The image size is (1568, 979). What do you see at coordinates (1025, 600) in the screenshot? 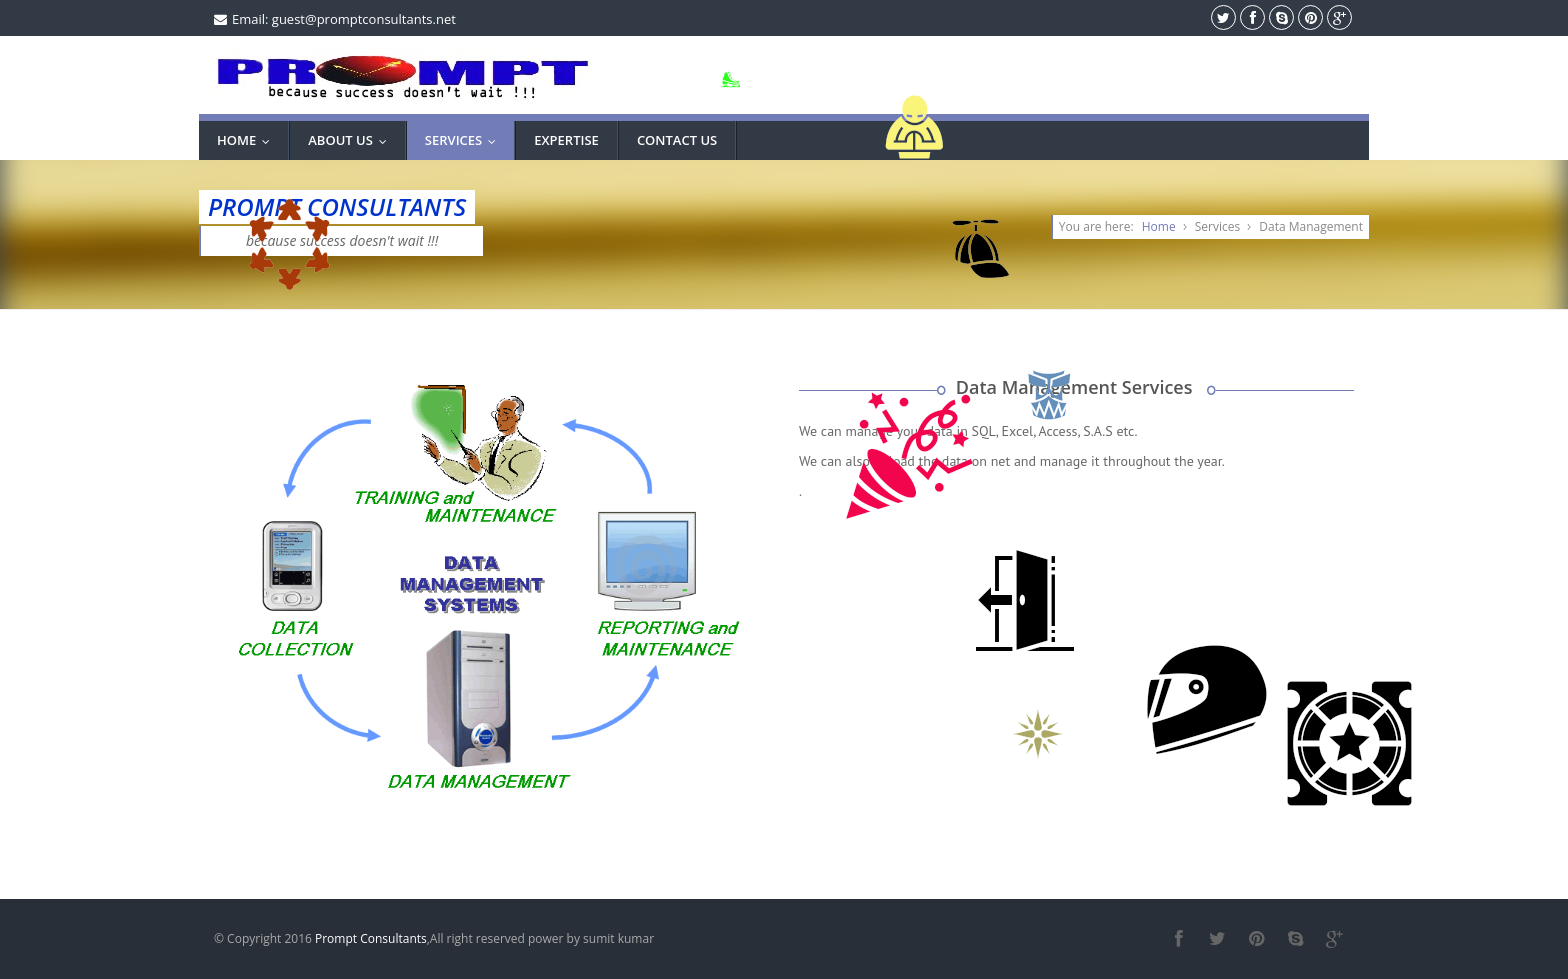
I see `enter a room or building` at bounding box center [1025, 600].